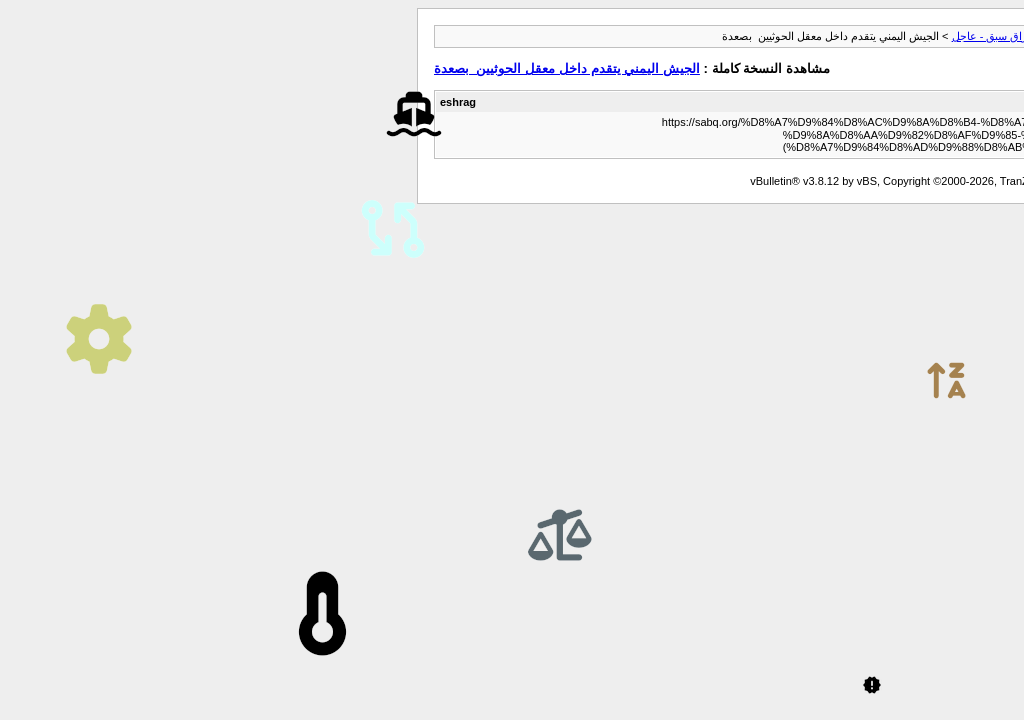 The image size is (1024, 720). What do you see at coordinates (99, 339) in the screenshot?
I see `access settings or preferences` at bounding box center [99, 339].